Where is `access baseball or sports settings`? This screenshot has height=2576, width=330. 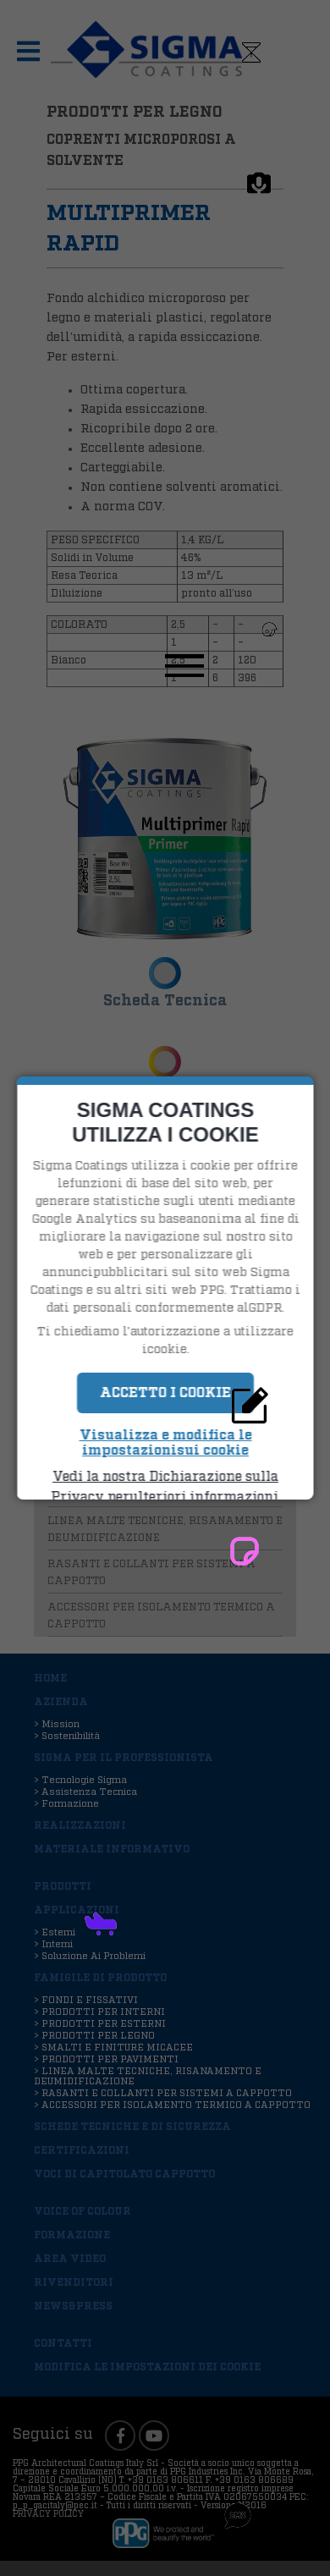 access baseball or sports settings is located at coordinates (270, 630).